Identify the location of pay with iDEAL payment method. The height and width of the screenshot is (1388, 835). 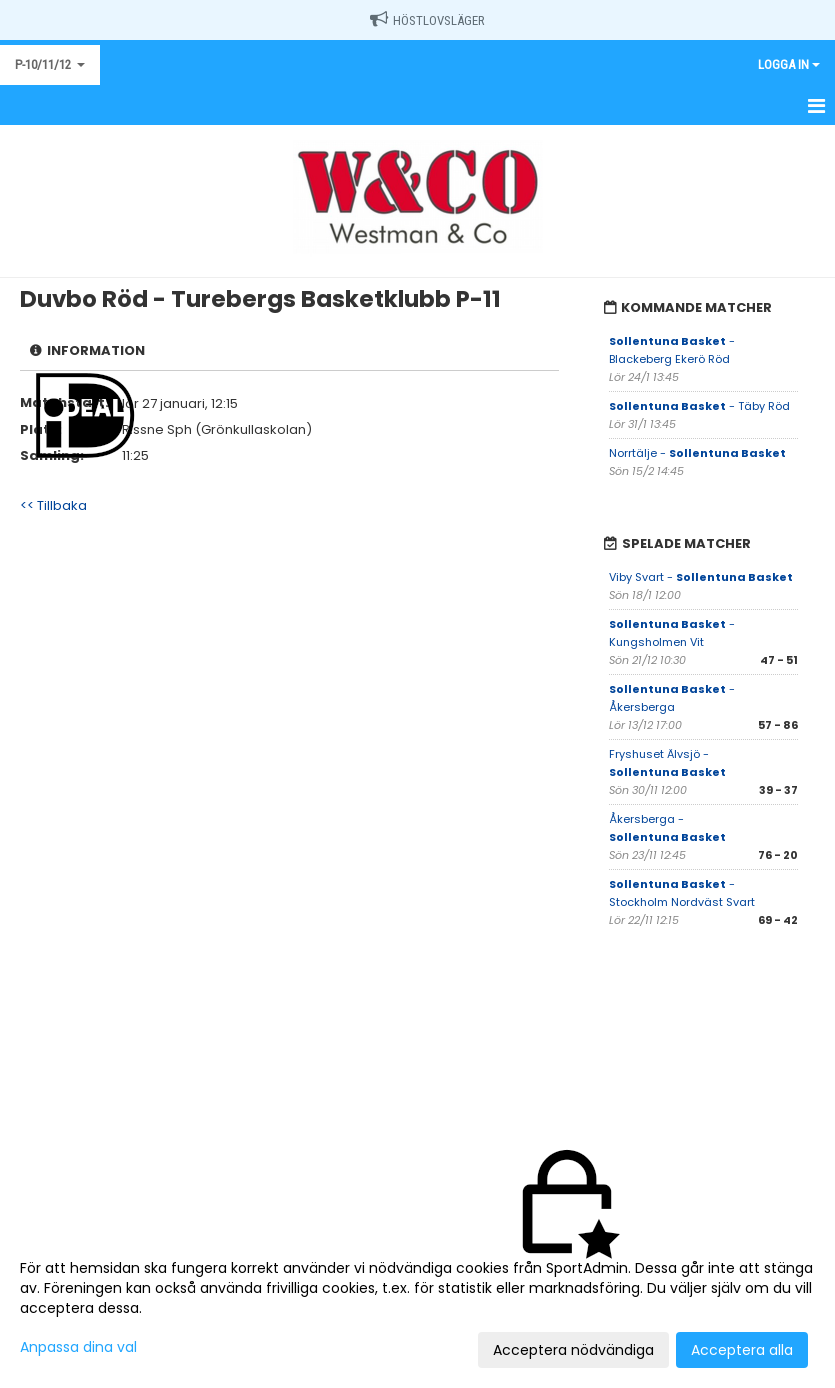
(84, 415).